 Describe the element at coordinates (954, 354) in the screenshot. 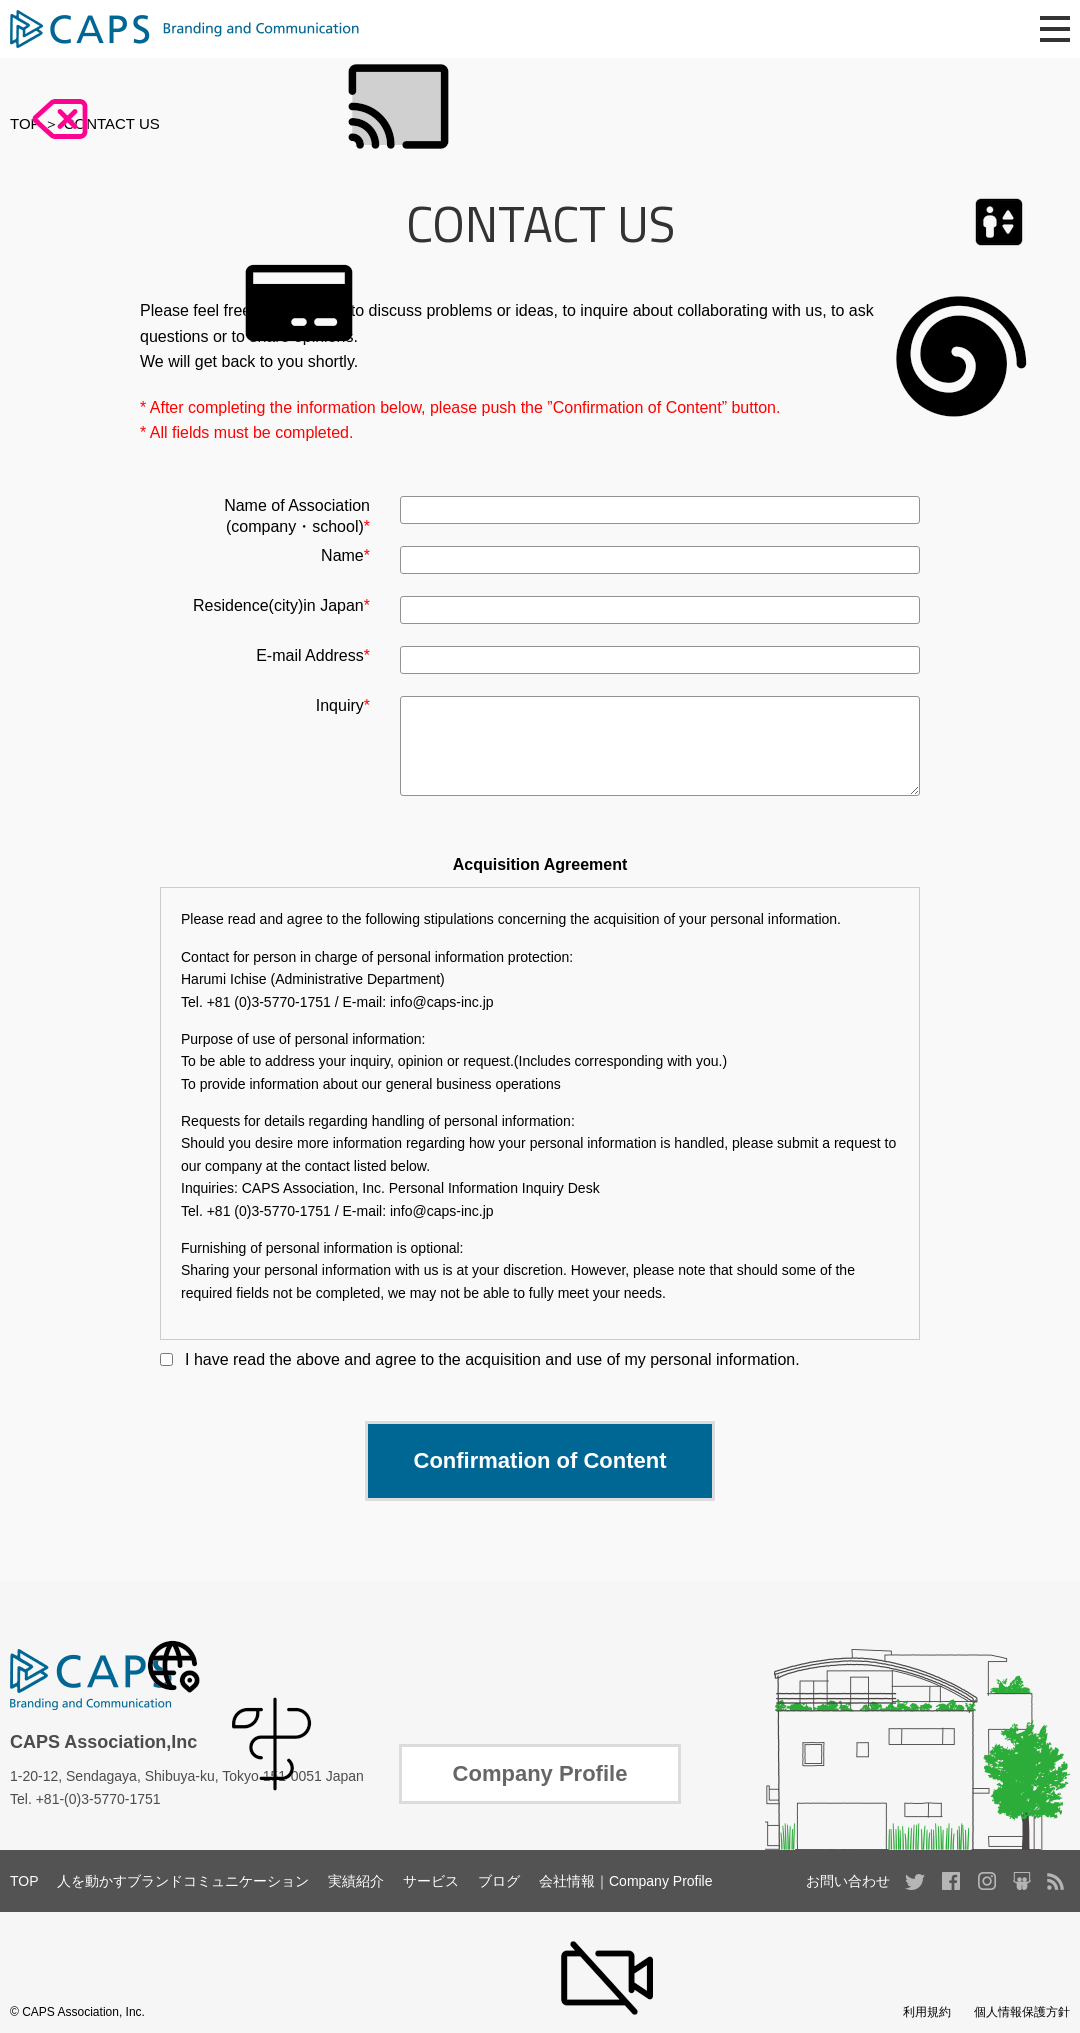

I see `indicates loading or processing content` at that location.